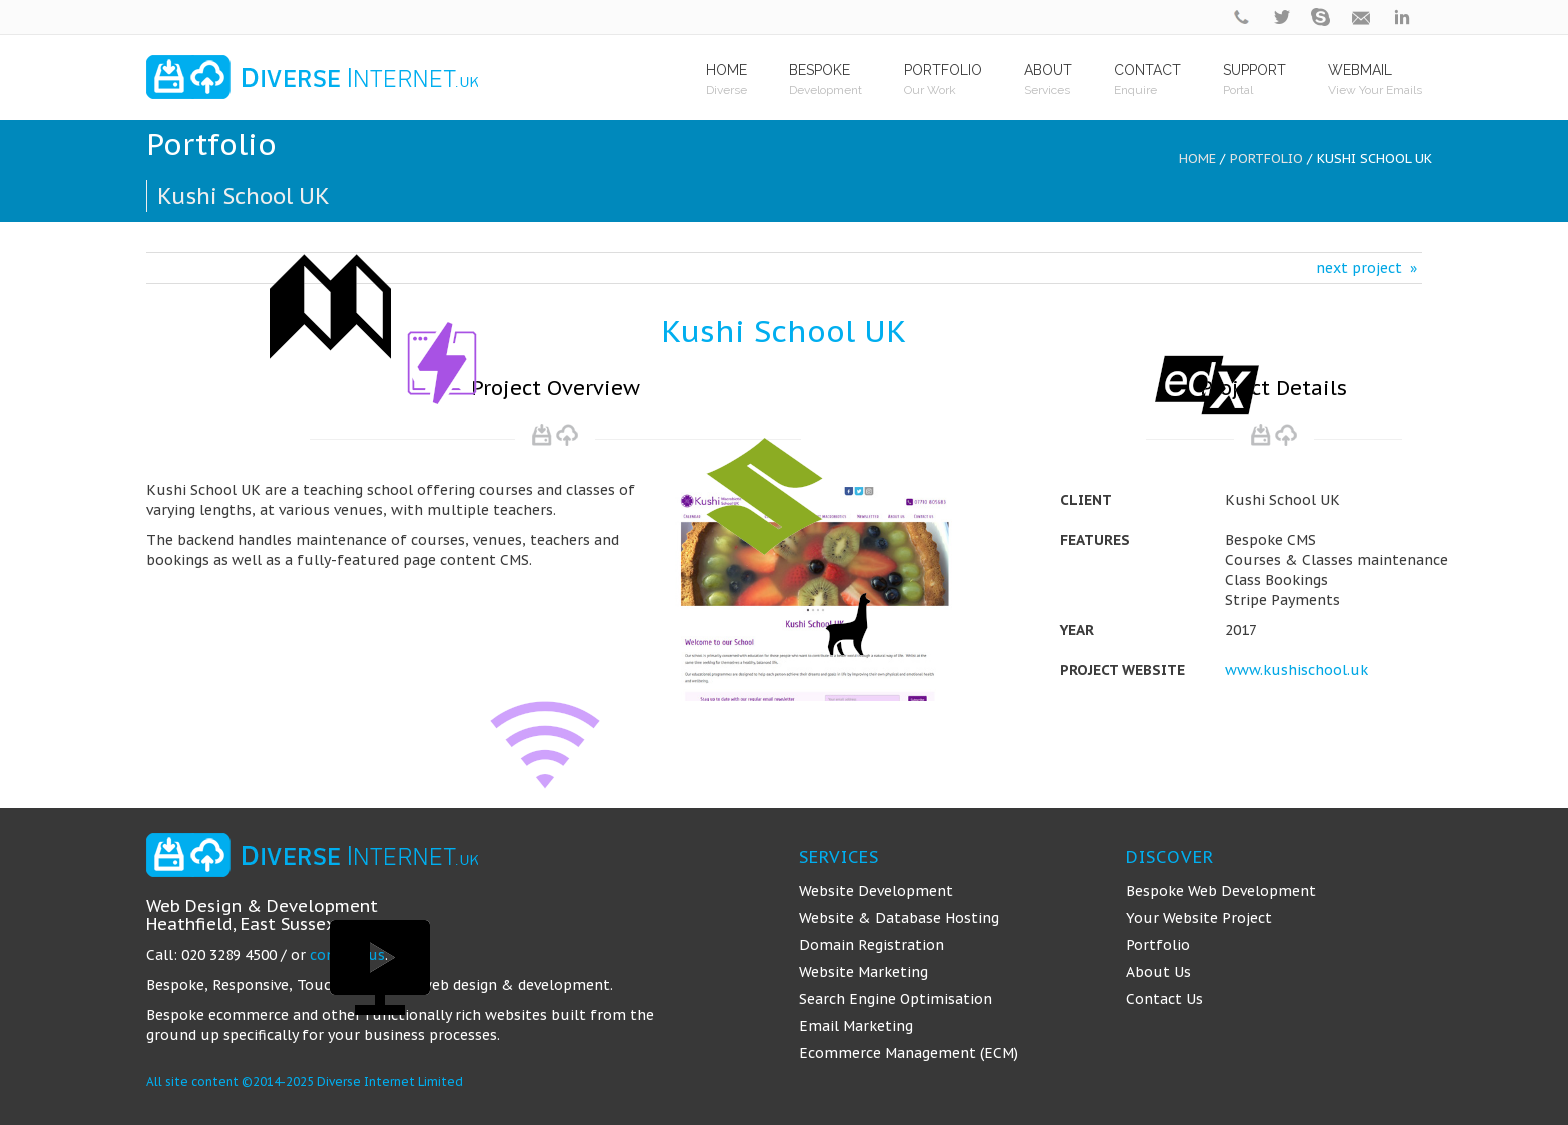 This screenshot has height=1125, width=1568. I want to click on open siyuan note-taking app, so click(330, 306).